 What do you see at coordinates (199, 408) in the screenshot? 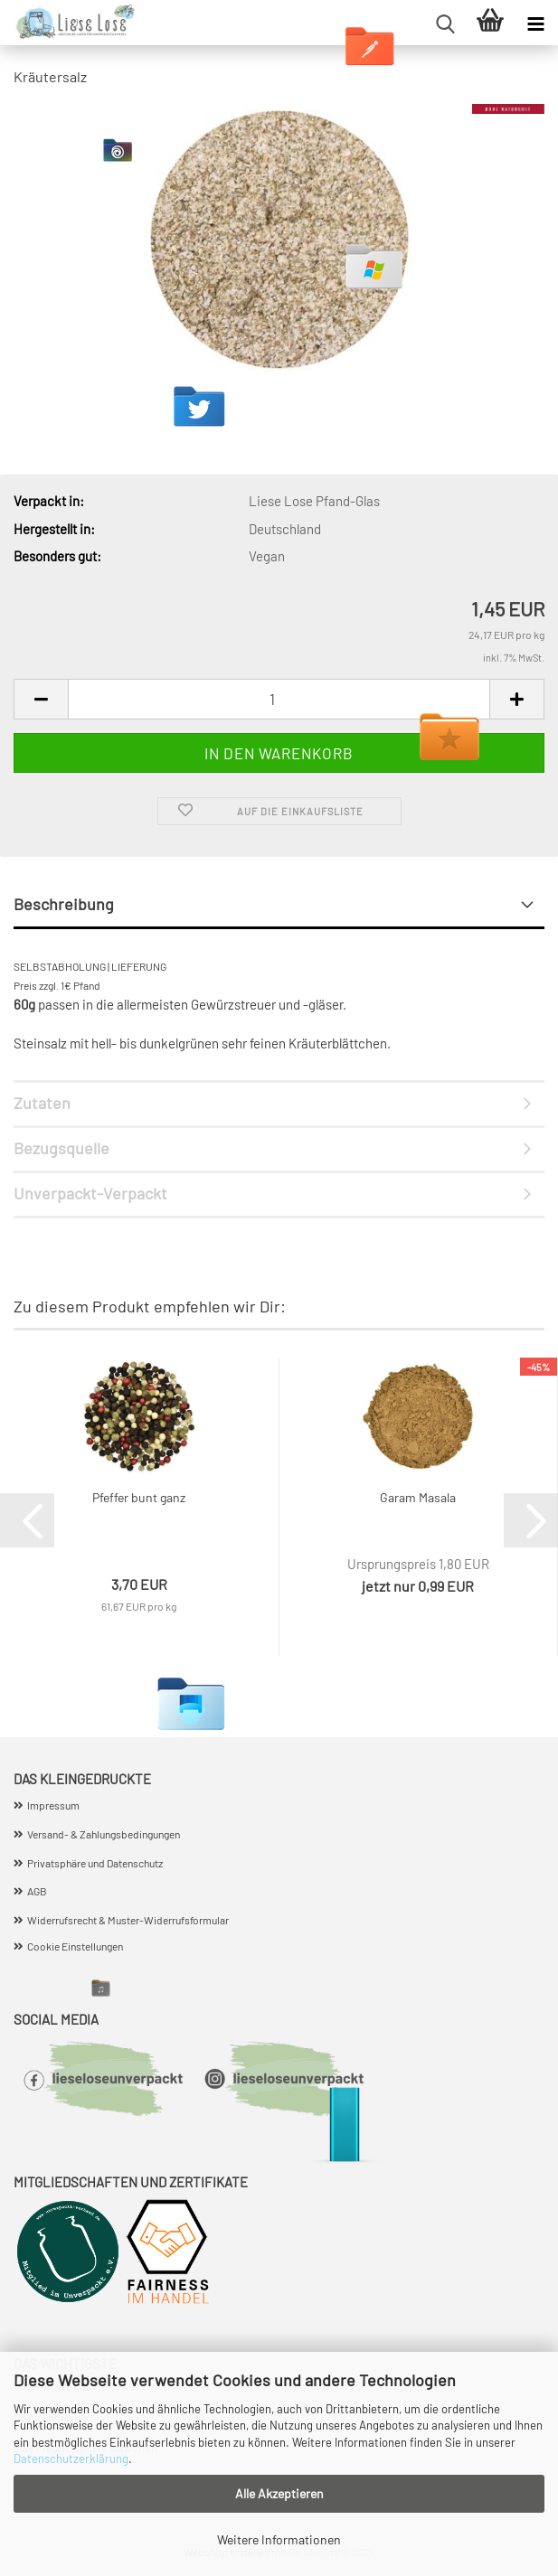
I see `open folder containing Twitter-related files` at bounding box center [199, 408].